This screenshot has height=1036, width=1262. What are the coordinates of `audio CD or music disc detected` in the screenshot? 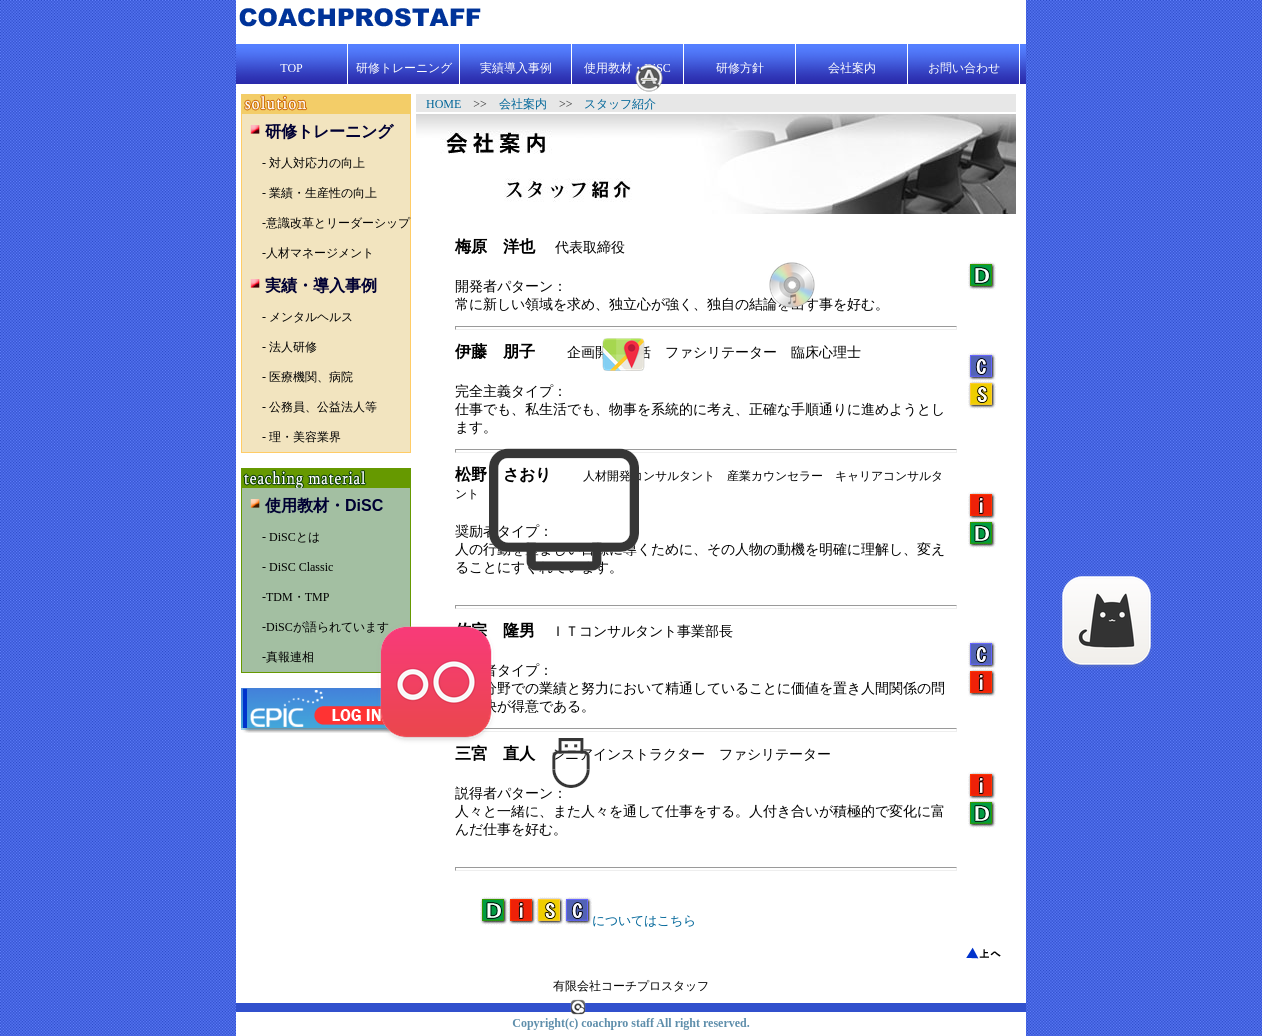 It's located at (792, 285).